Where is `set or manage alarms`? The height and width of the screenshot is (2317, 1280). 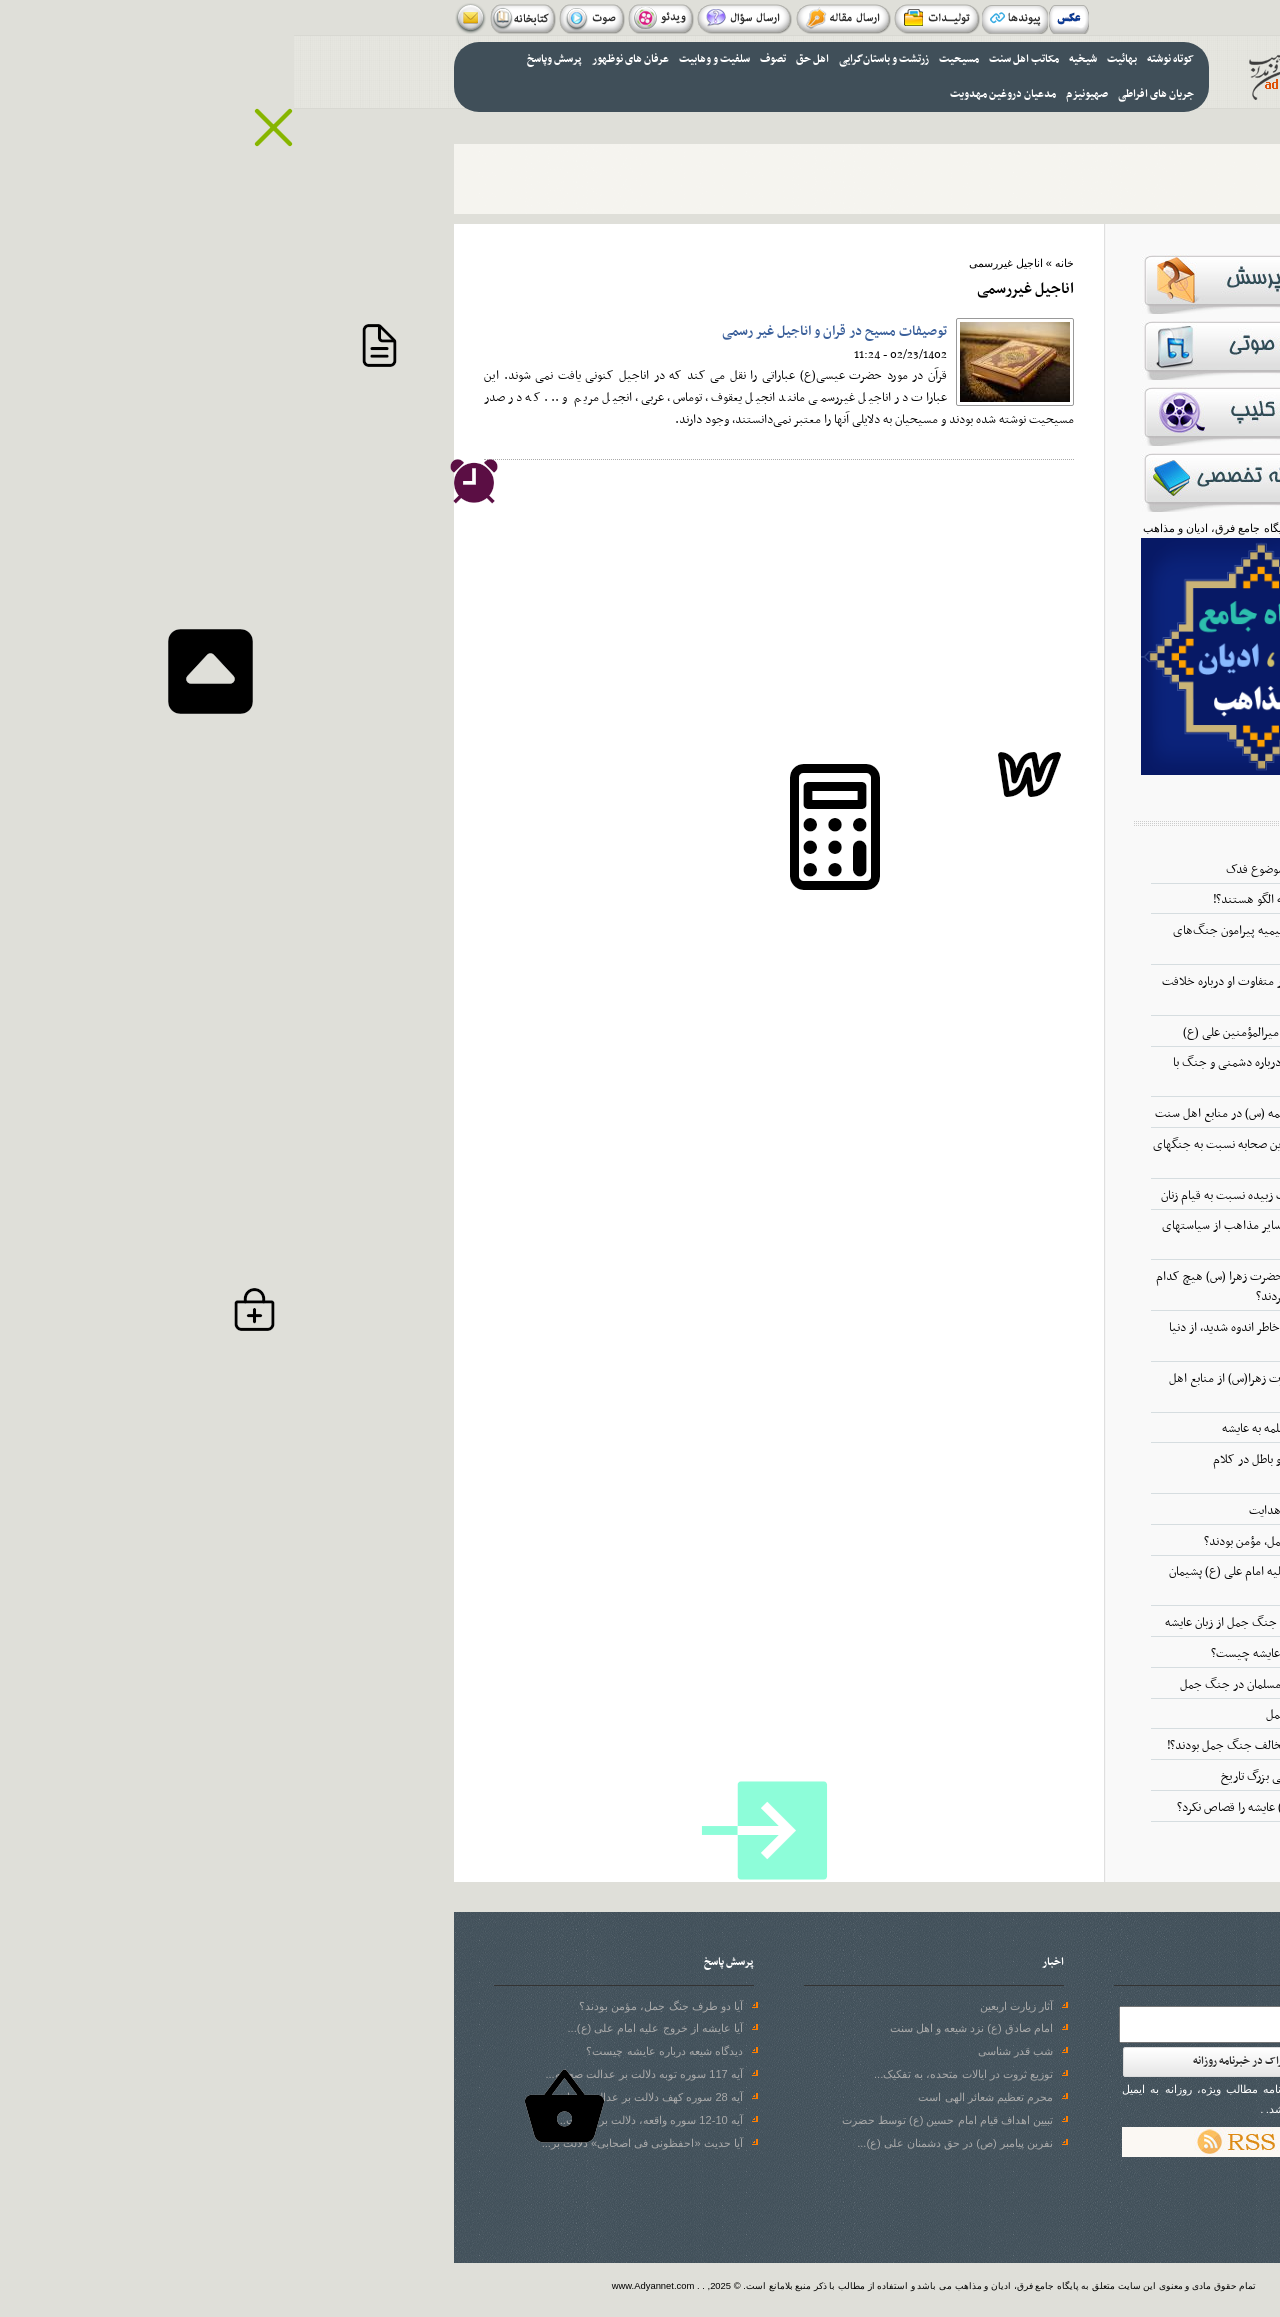
set or manage alarms is located at coordinates (474, 481).